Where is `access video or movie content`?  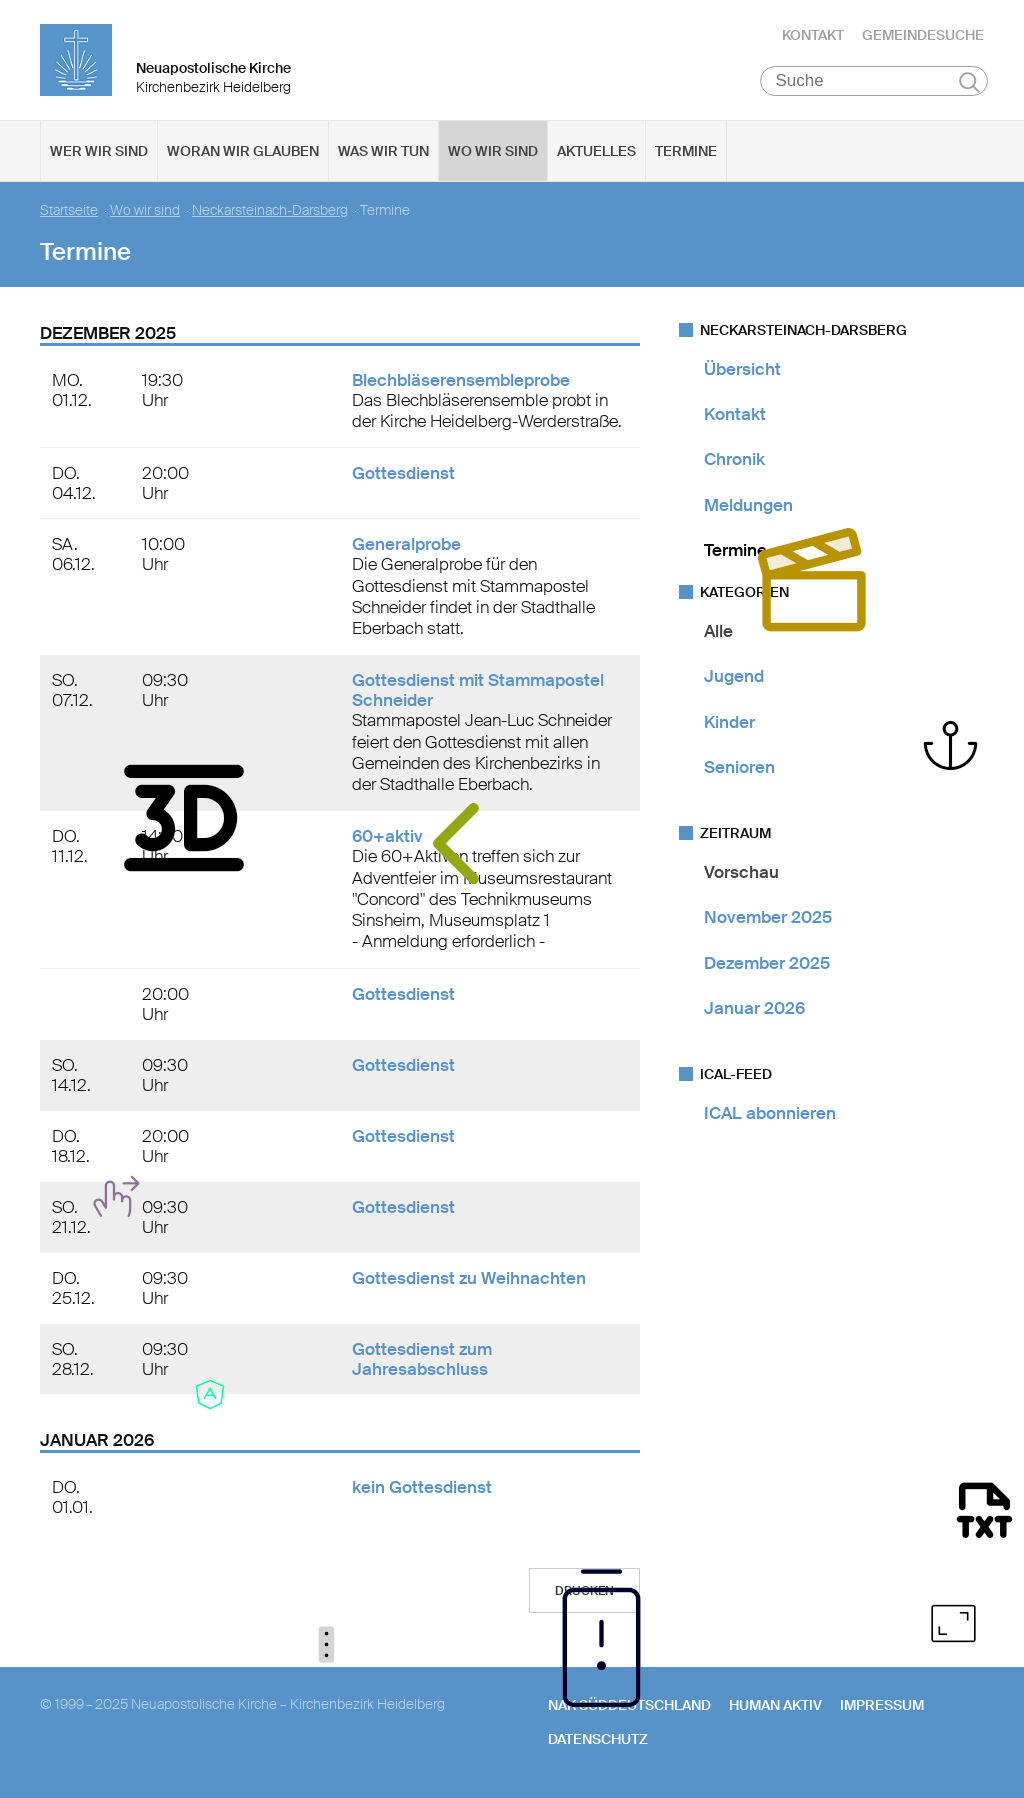
access video or movie content is located at coordinates (814, 584).